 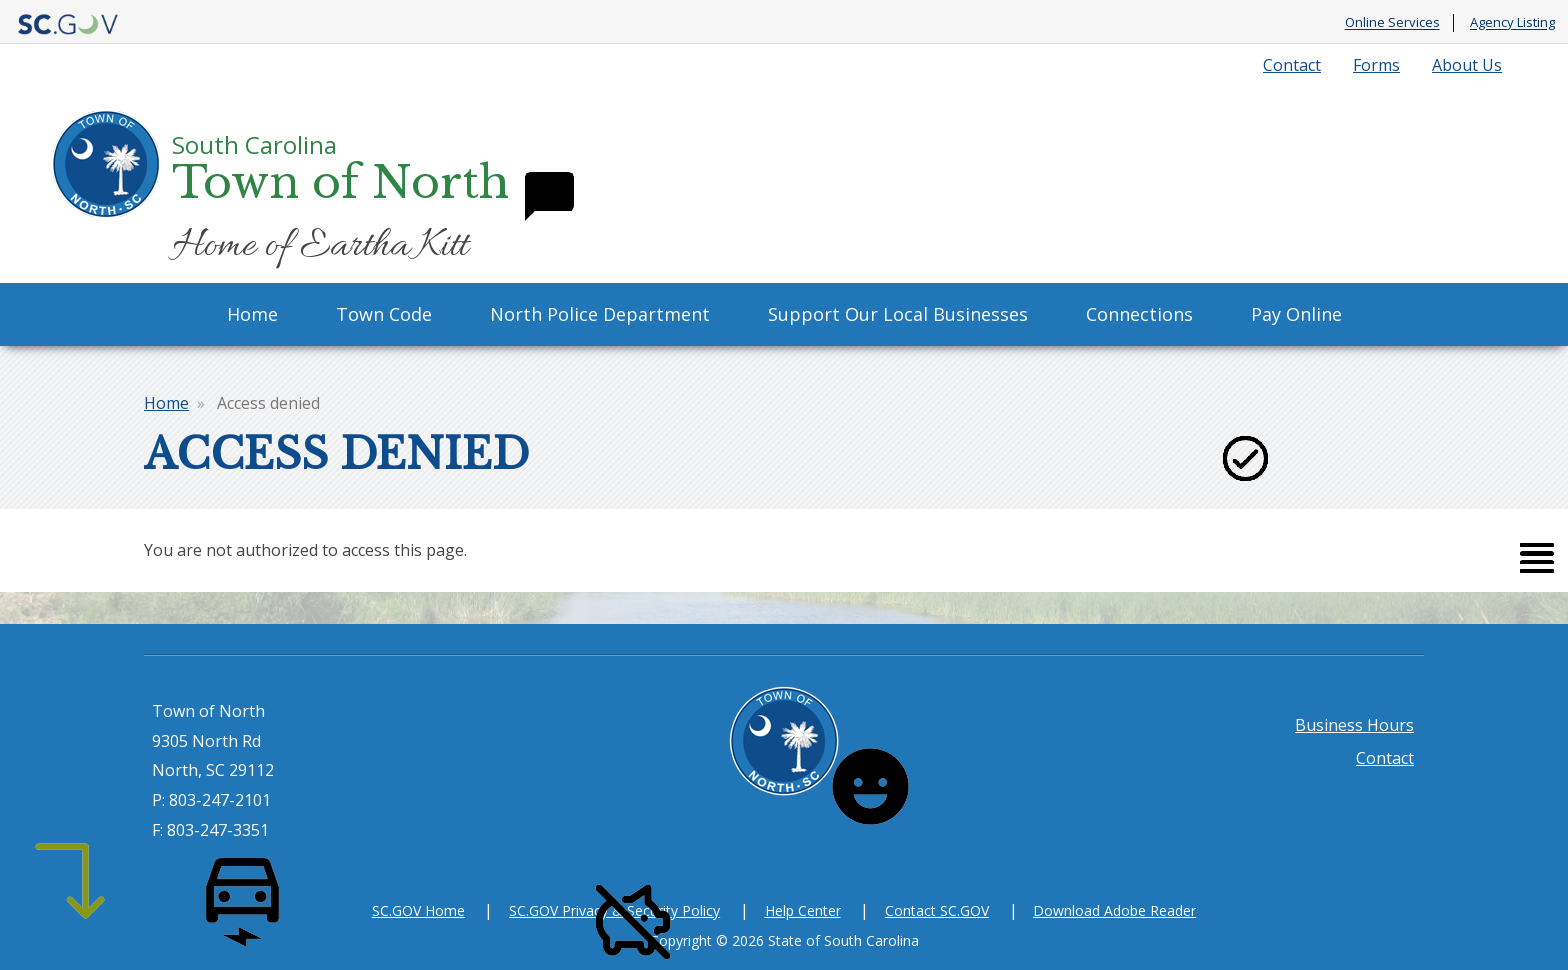 I want to click on rate your experience positively, so click(x=870, y=786).